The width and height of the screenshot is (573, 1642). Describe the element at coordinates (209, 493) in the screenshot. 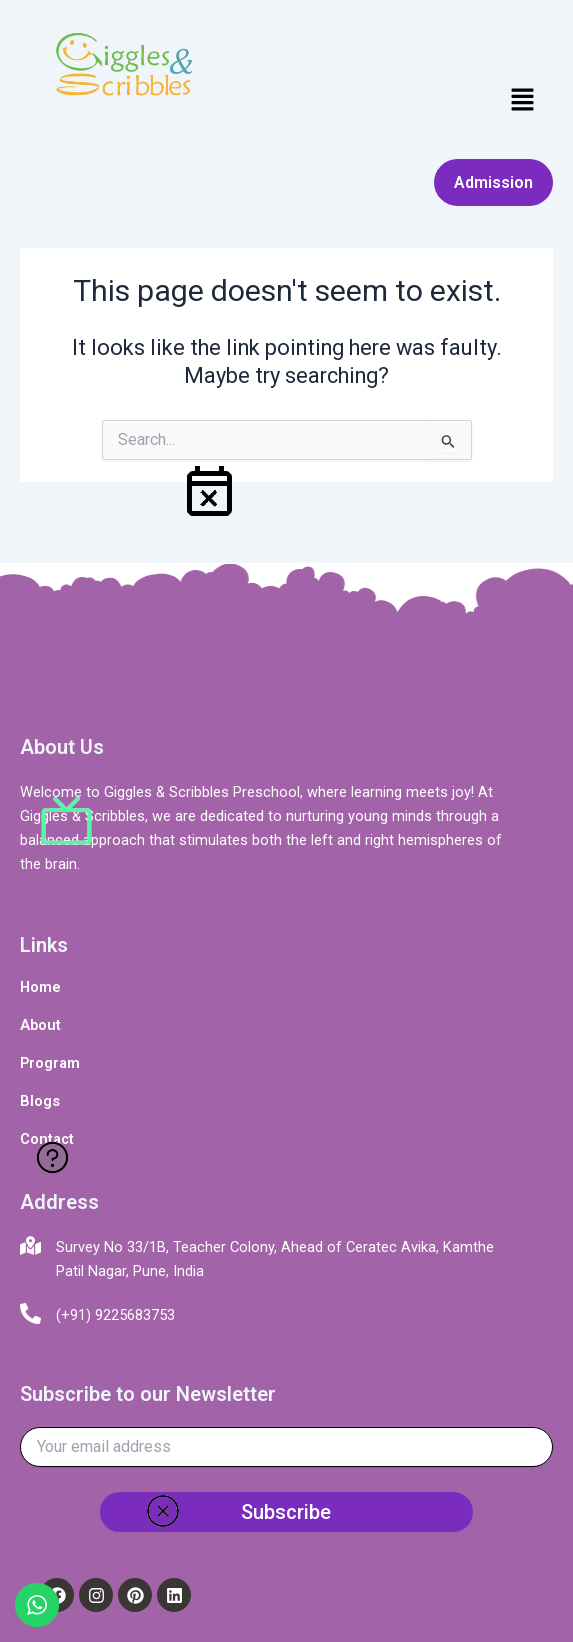

I see `indicates a cancelled or unavailable event` at that location.